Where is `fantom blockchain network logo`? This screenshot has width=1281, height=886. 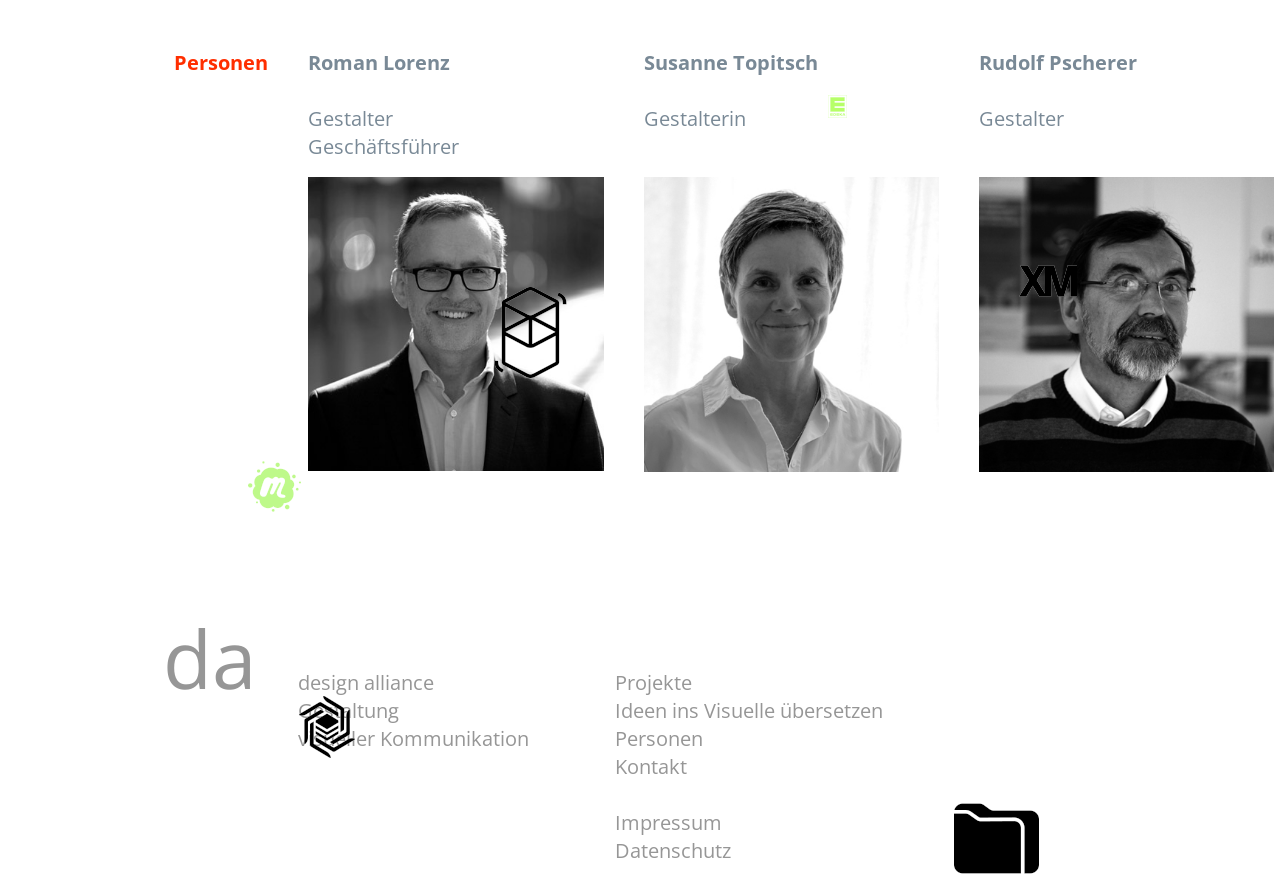 fantom blockchain network logo is located at coordinates (530, 332).